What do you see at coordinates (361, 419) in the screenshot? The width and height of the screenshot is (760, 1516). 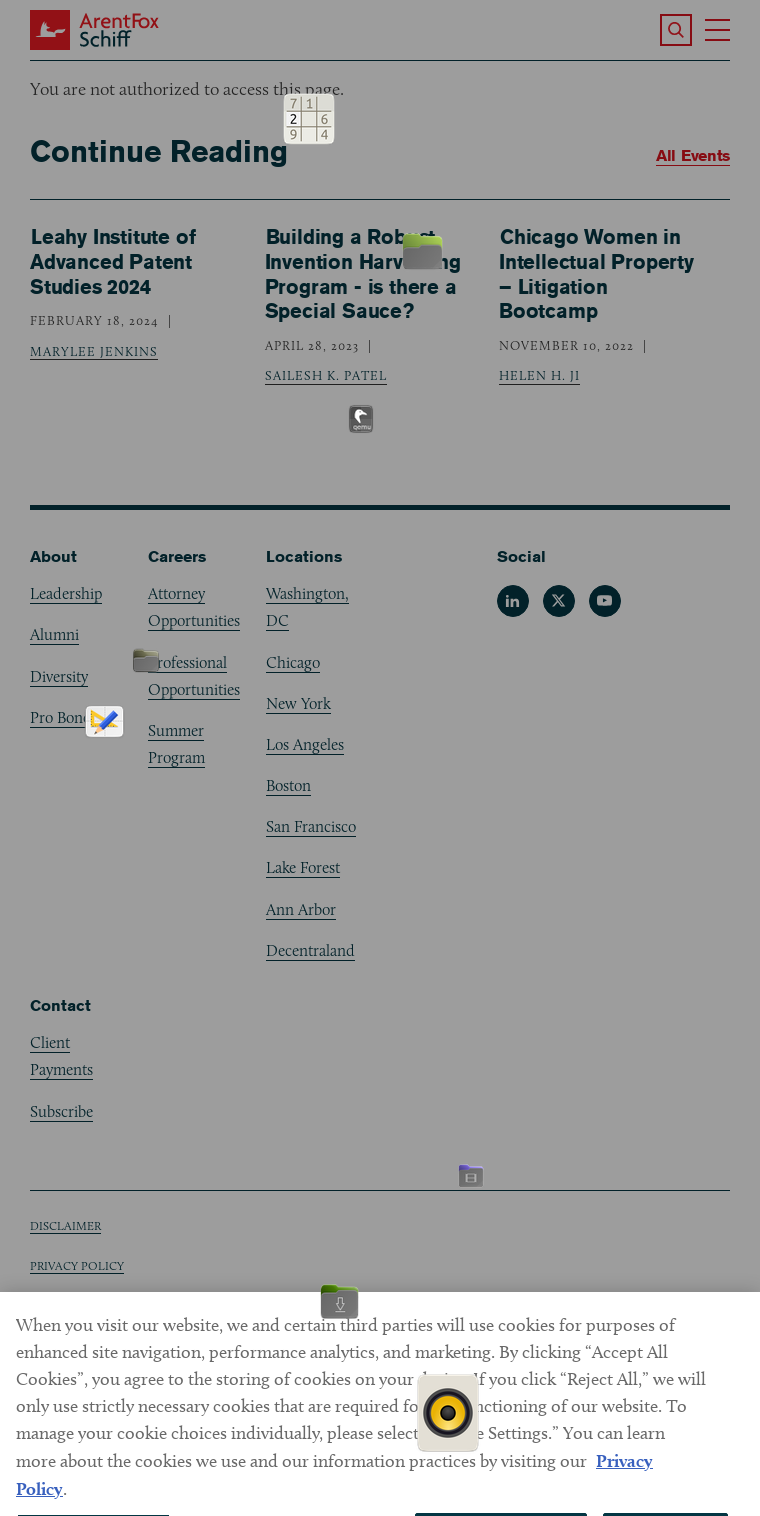 I see `qemu virtual disk image file` at bounding box center [361, 419].